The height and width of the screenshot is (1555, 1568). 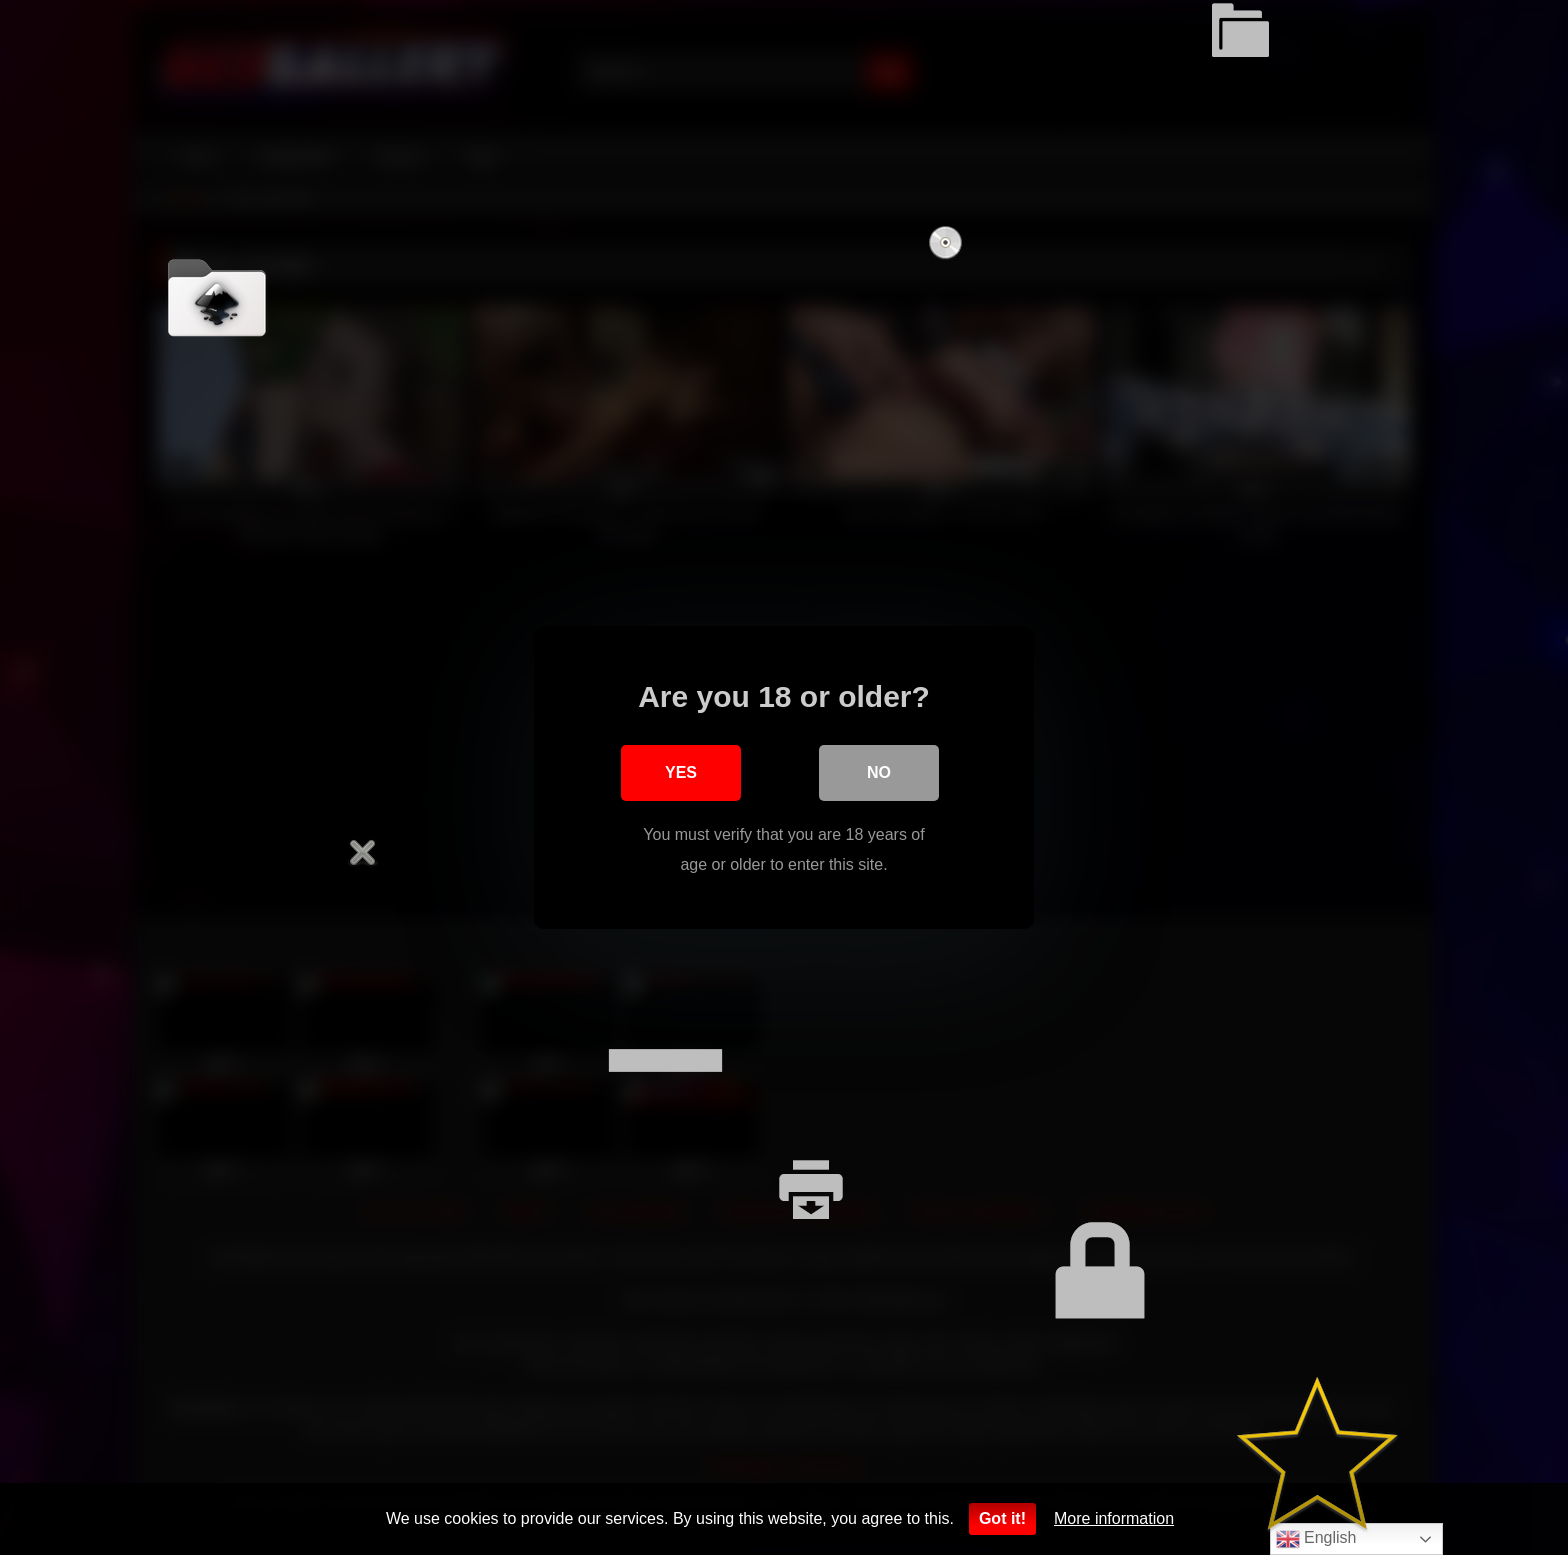 What do you see at coordinates (945, 242) in the screenshot?
I see `recordable CD media device` at bounding box center [945, 242].